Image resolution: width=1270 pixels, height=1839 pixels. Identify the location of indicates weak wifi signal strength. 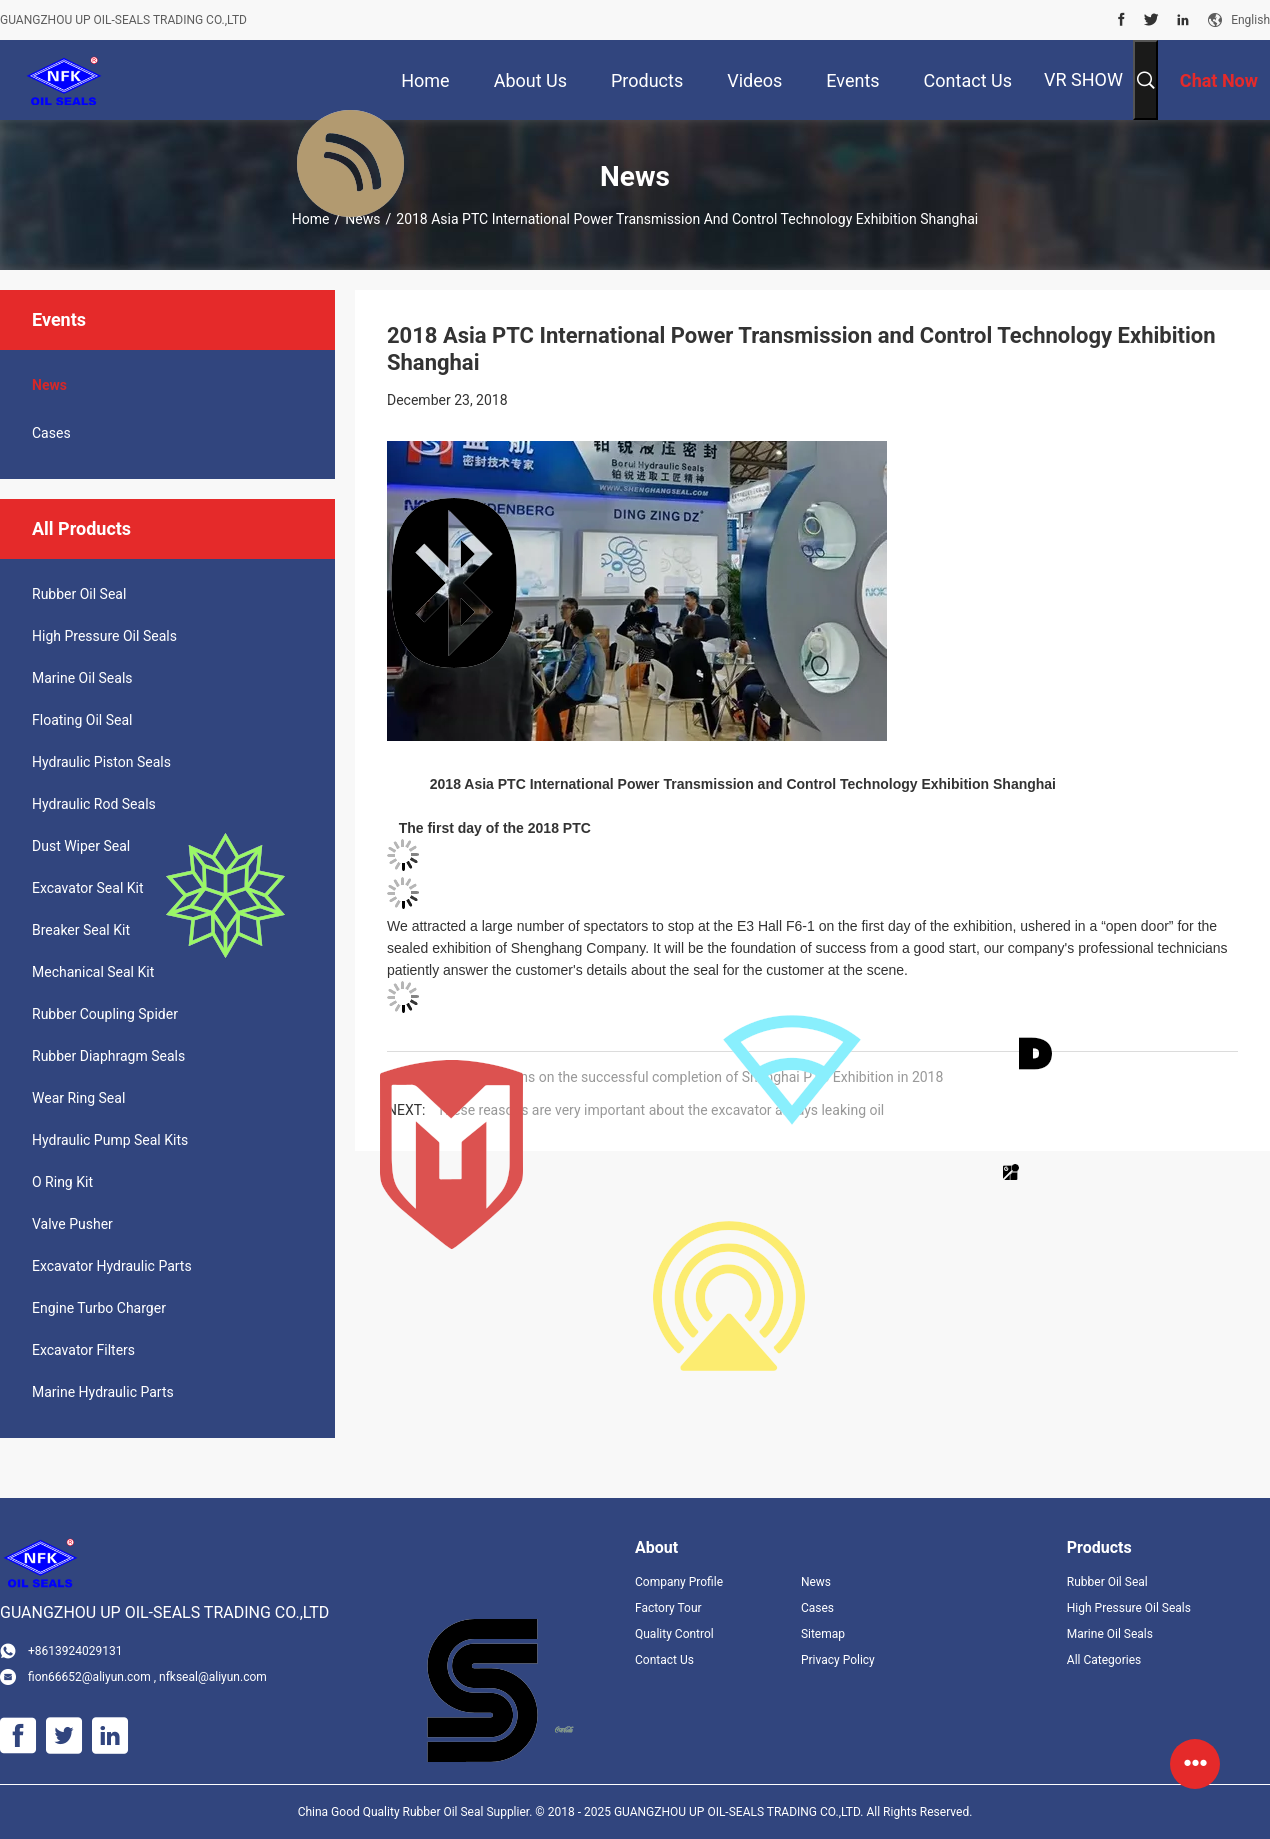
(792, 1070).